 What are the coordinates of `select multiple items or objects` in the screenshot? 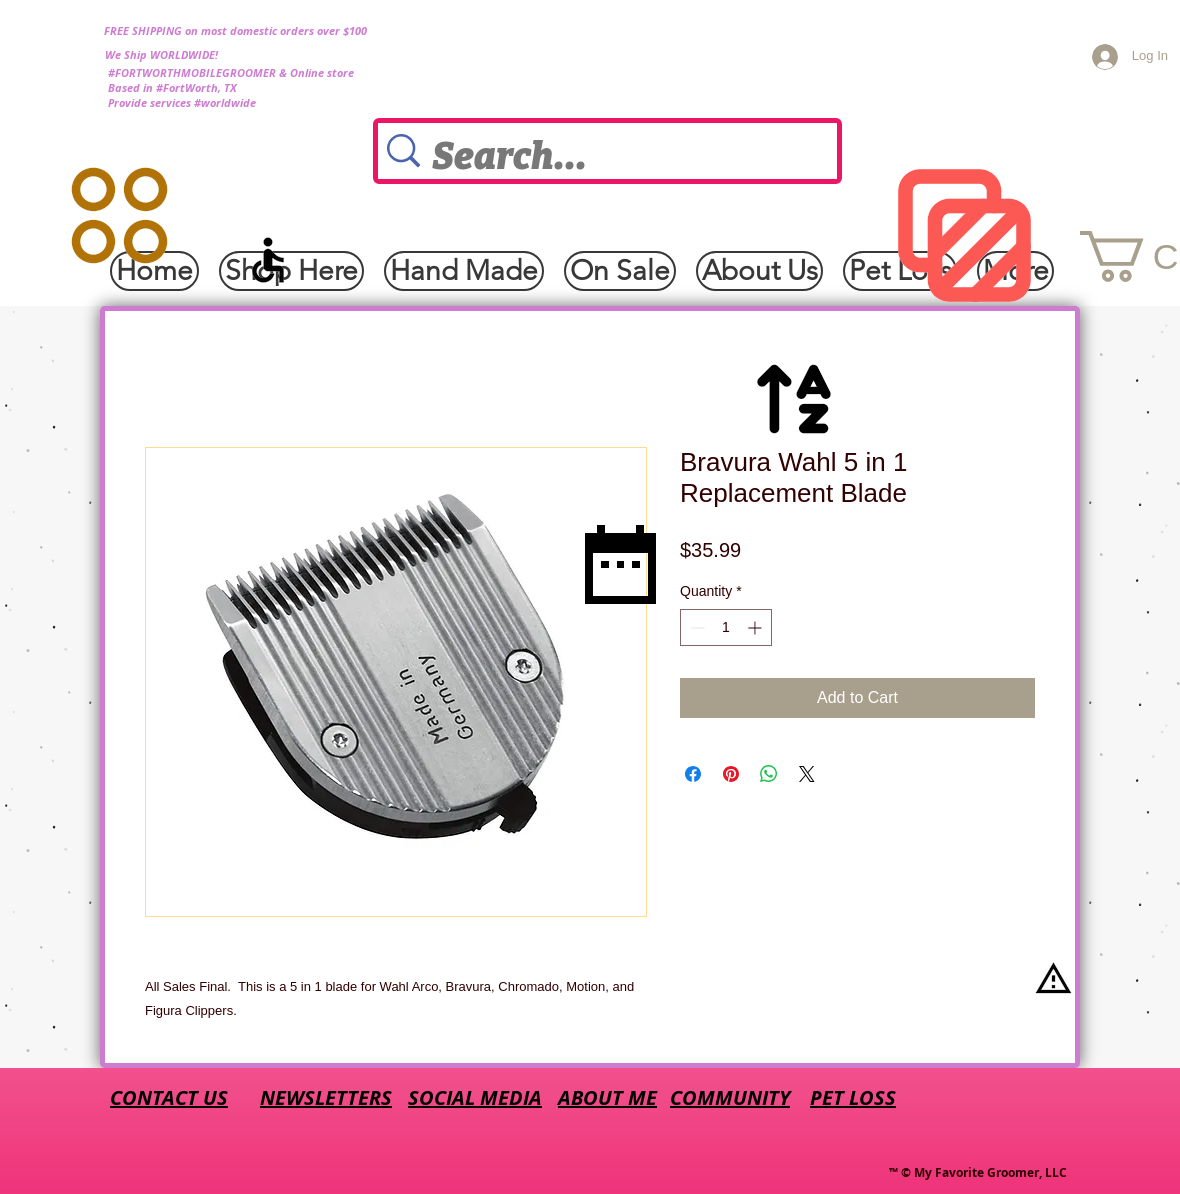 It's located at (964, 235).